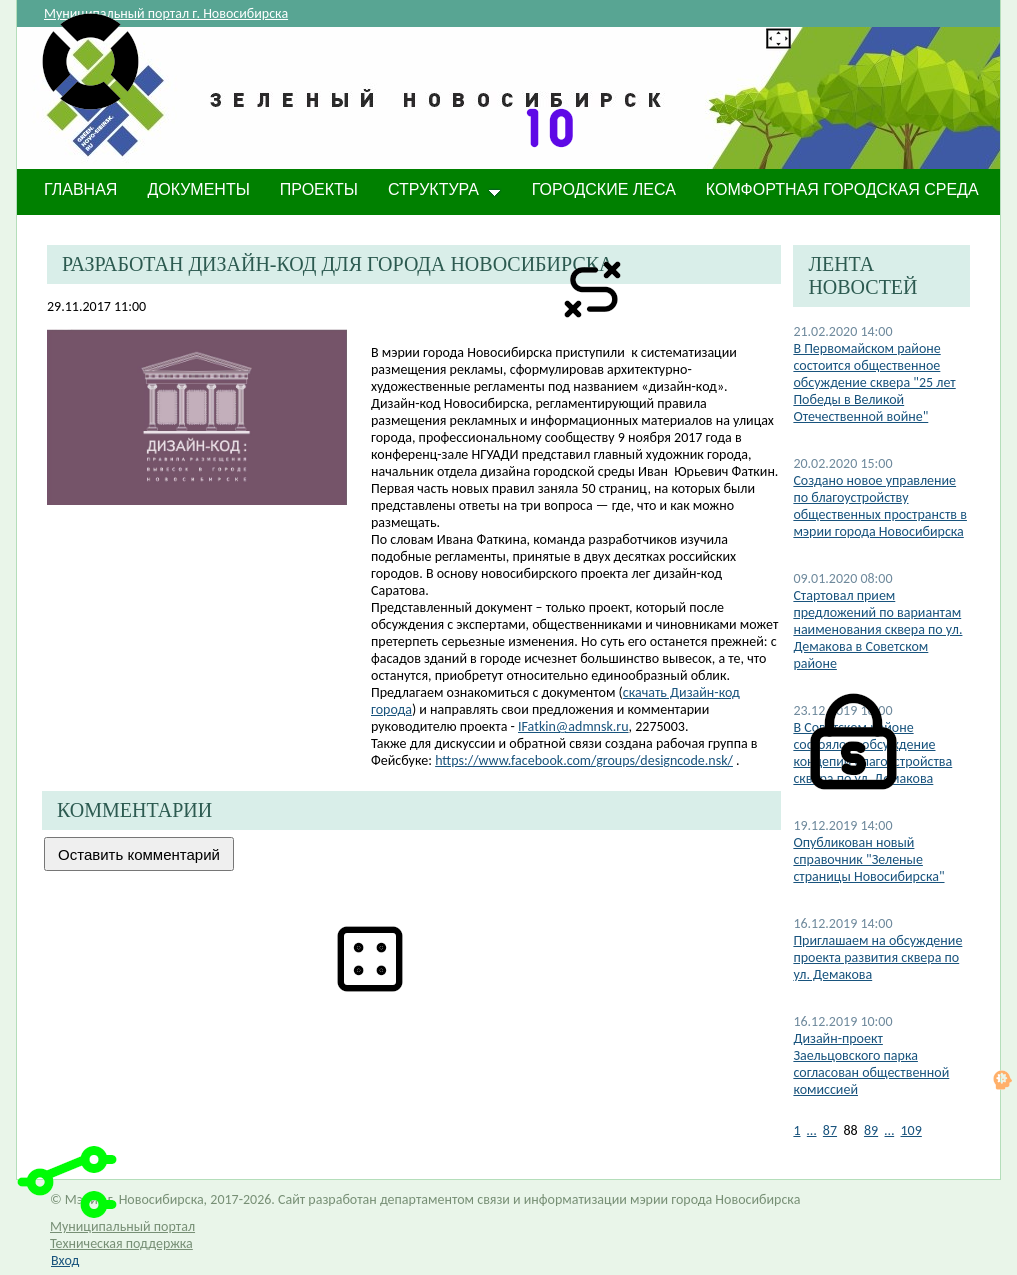 The height and width of the screenshot is (1275, 1017). I want to click on access help or support center, so click(90, 61).